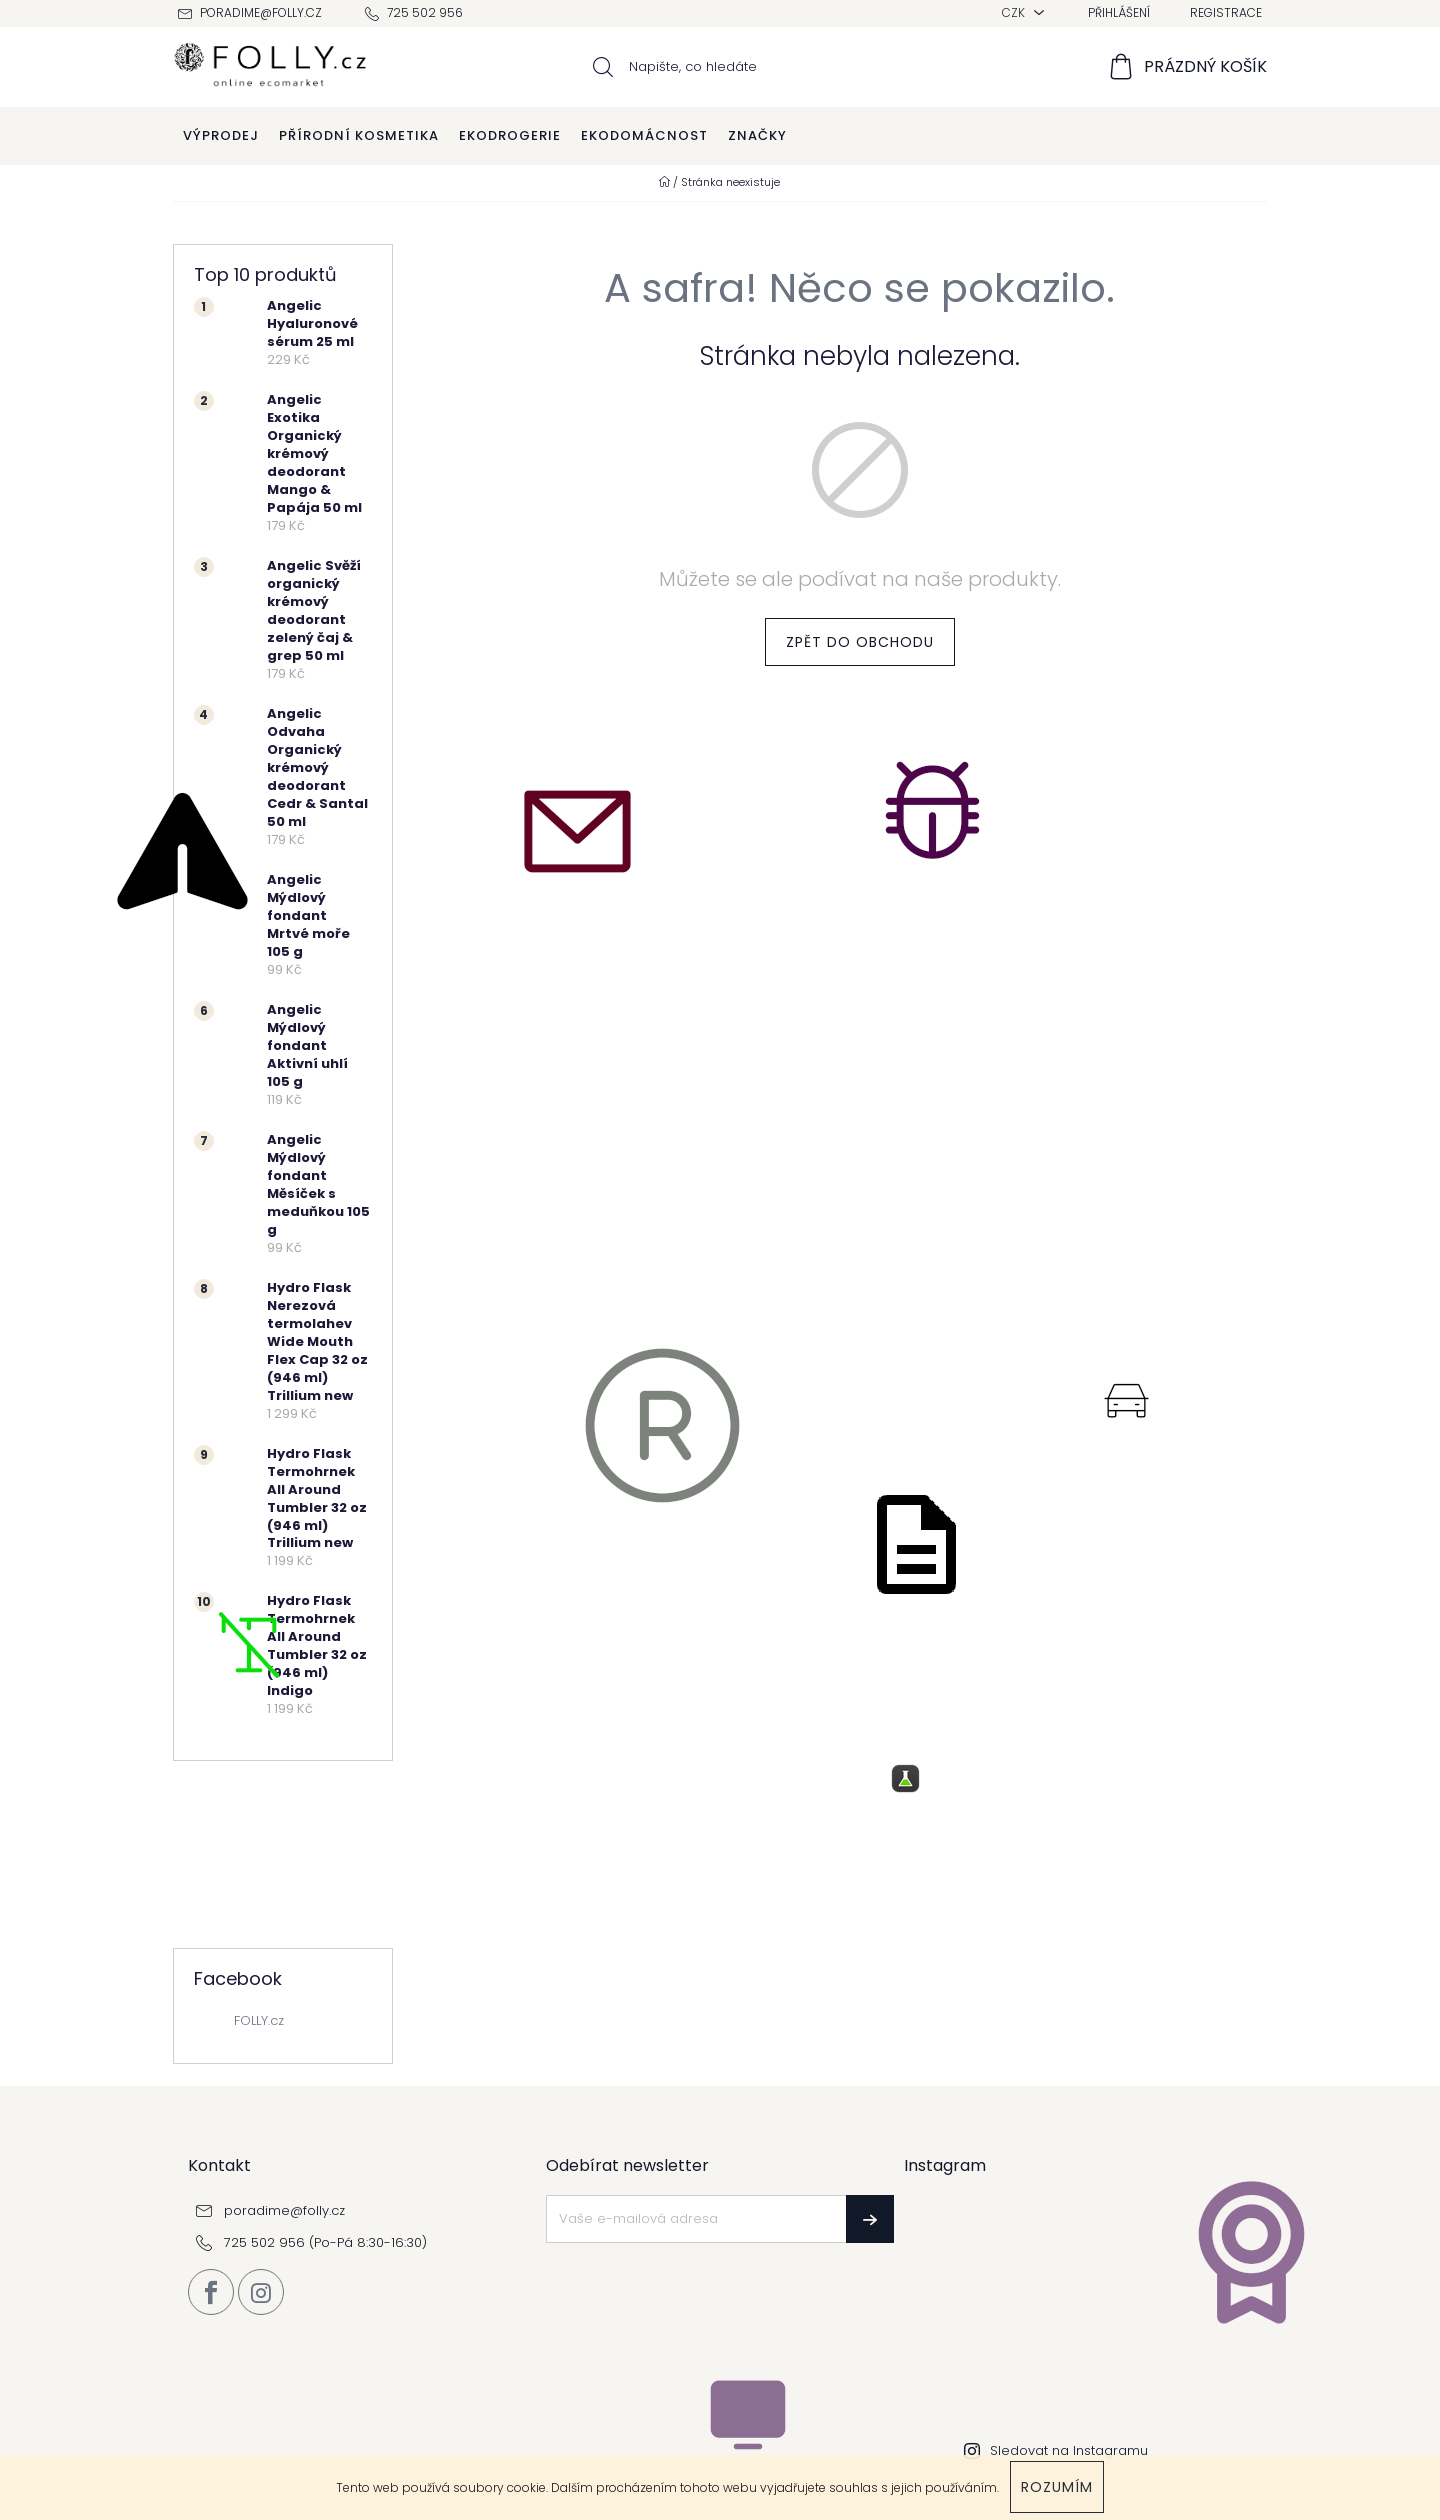  I want to click on send a message, so click(182, 853).